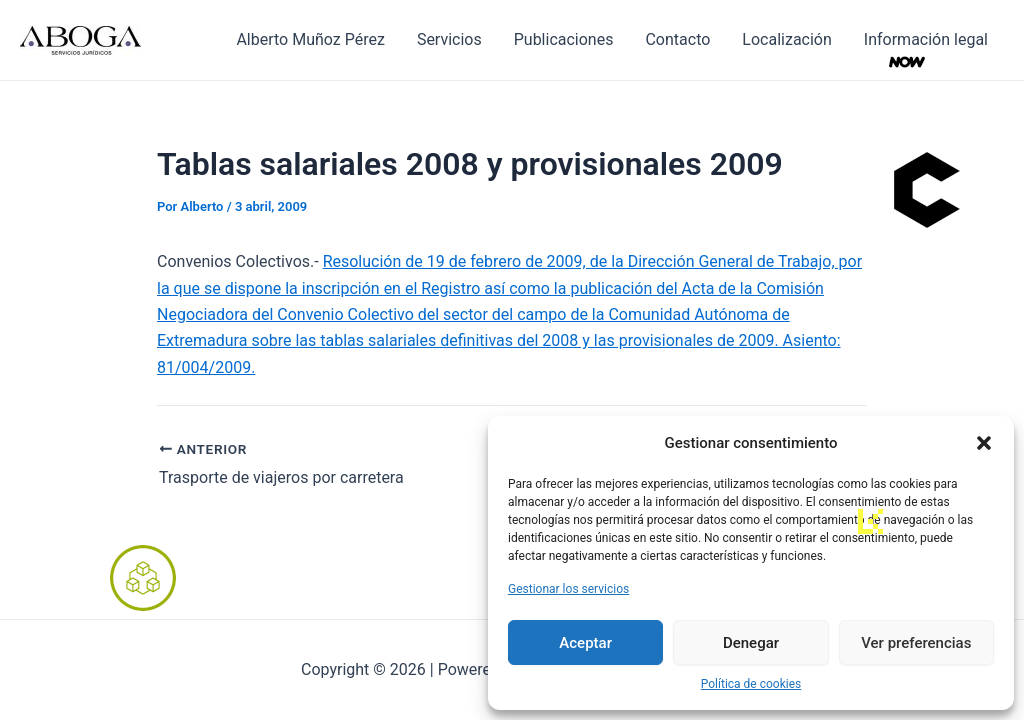 The width and height of the screenshot is (1024, 720). I want to click on livekit logo - real-time audio/video platform branding, so click(870, 521).